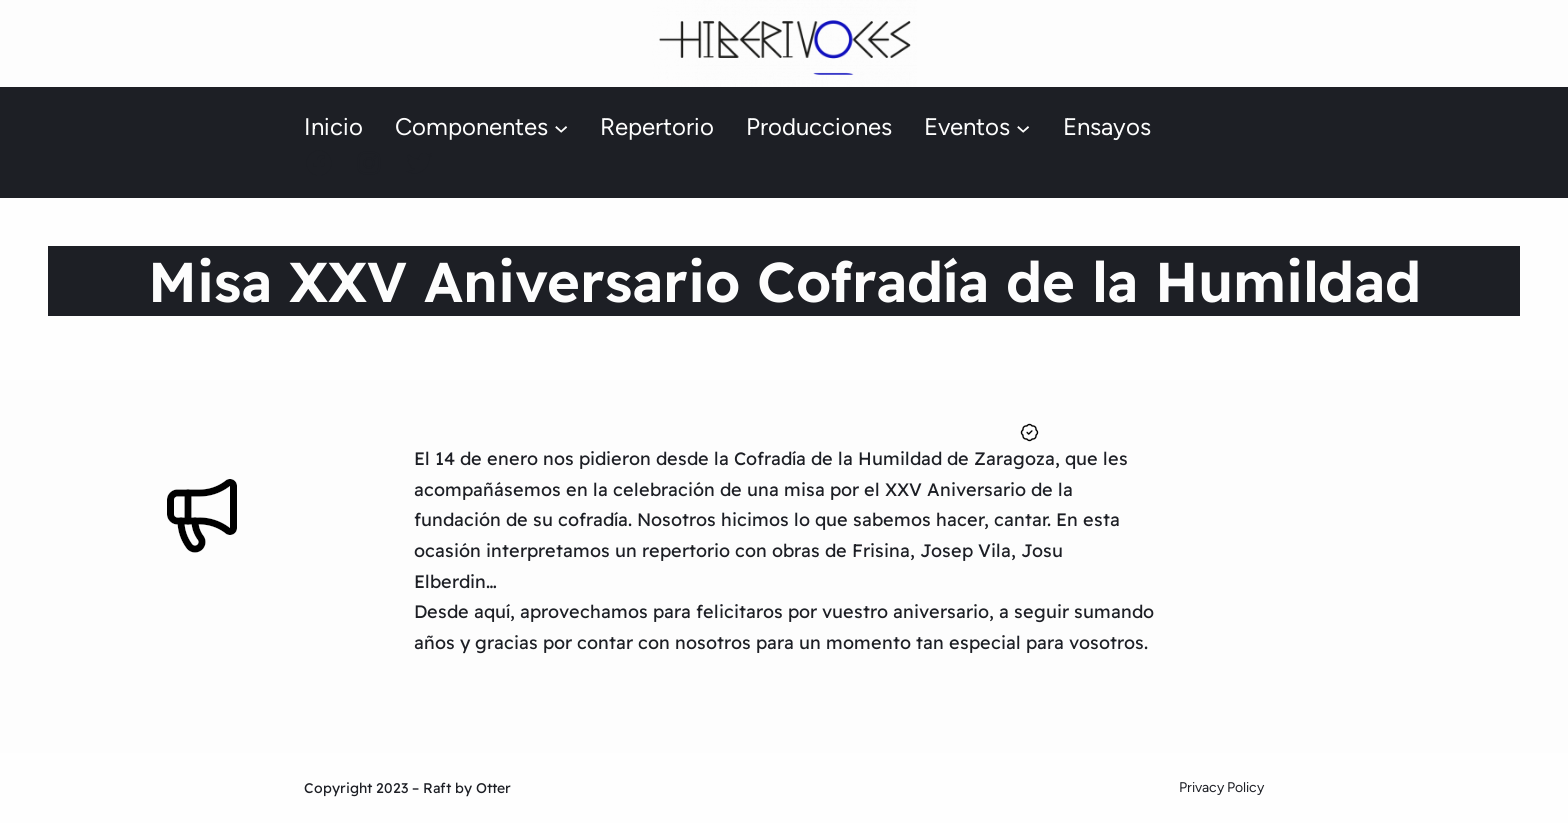 Image resolution: width=1568 pixels, height=823 pixels. What do you see at coordinates (202, 514) in the screenshot?
I see `make an announcement or broadcast` at bounding box center [202, 514].